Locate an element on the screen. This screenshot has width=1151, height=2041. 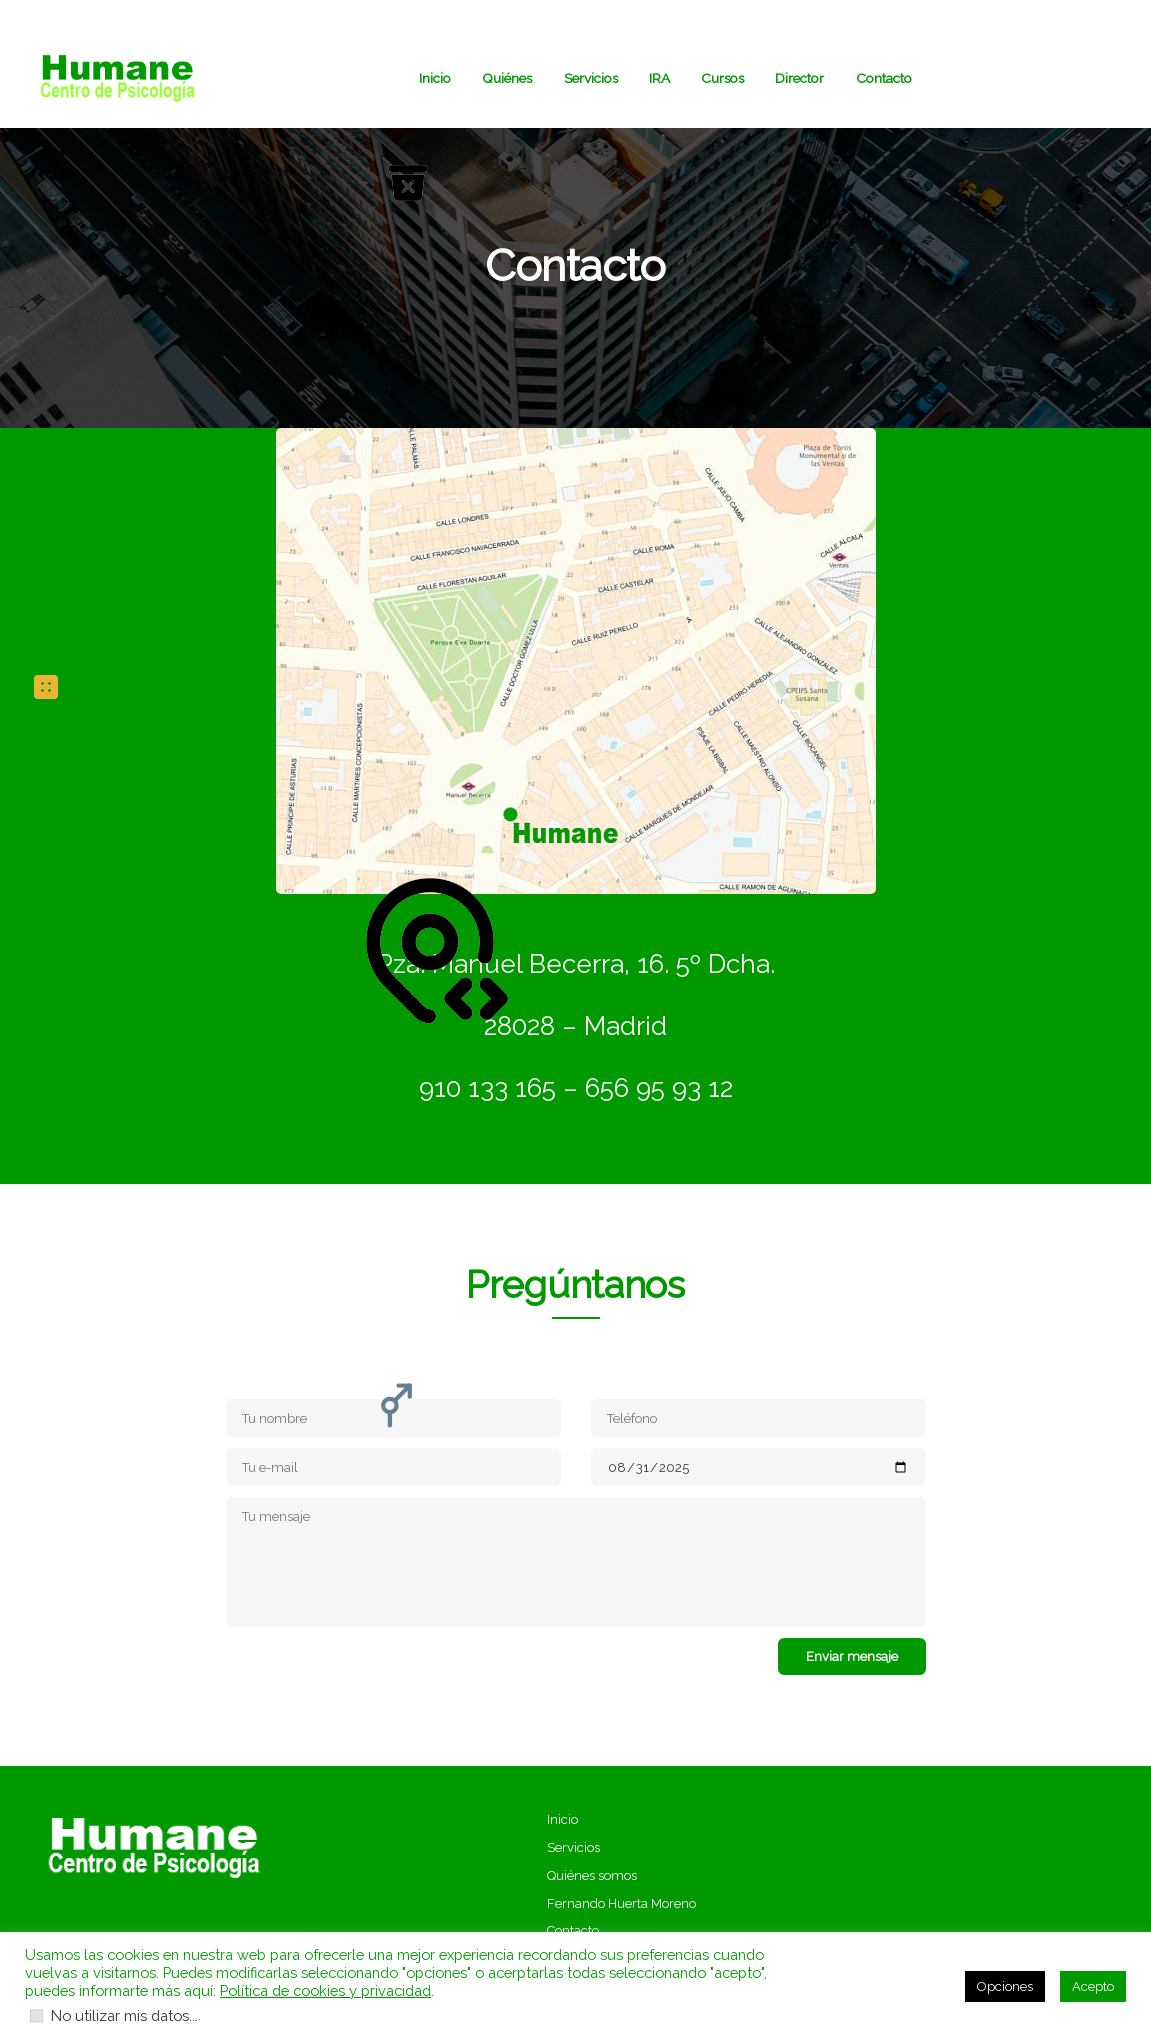
take the last right exit at the roundabout is located at coordinates (396, 1405).